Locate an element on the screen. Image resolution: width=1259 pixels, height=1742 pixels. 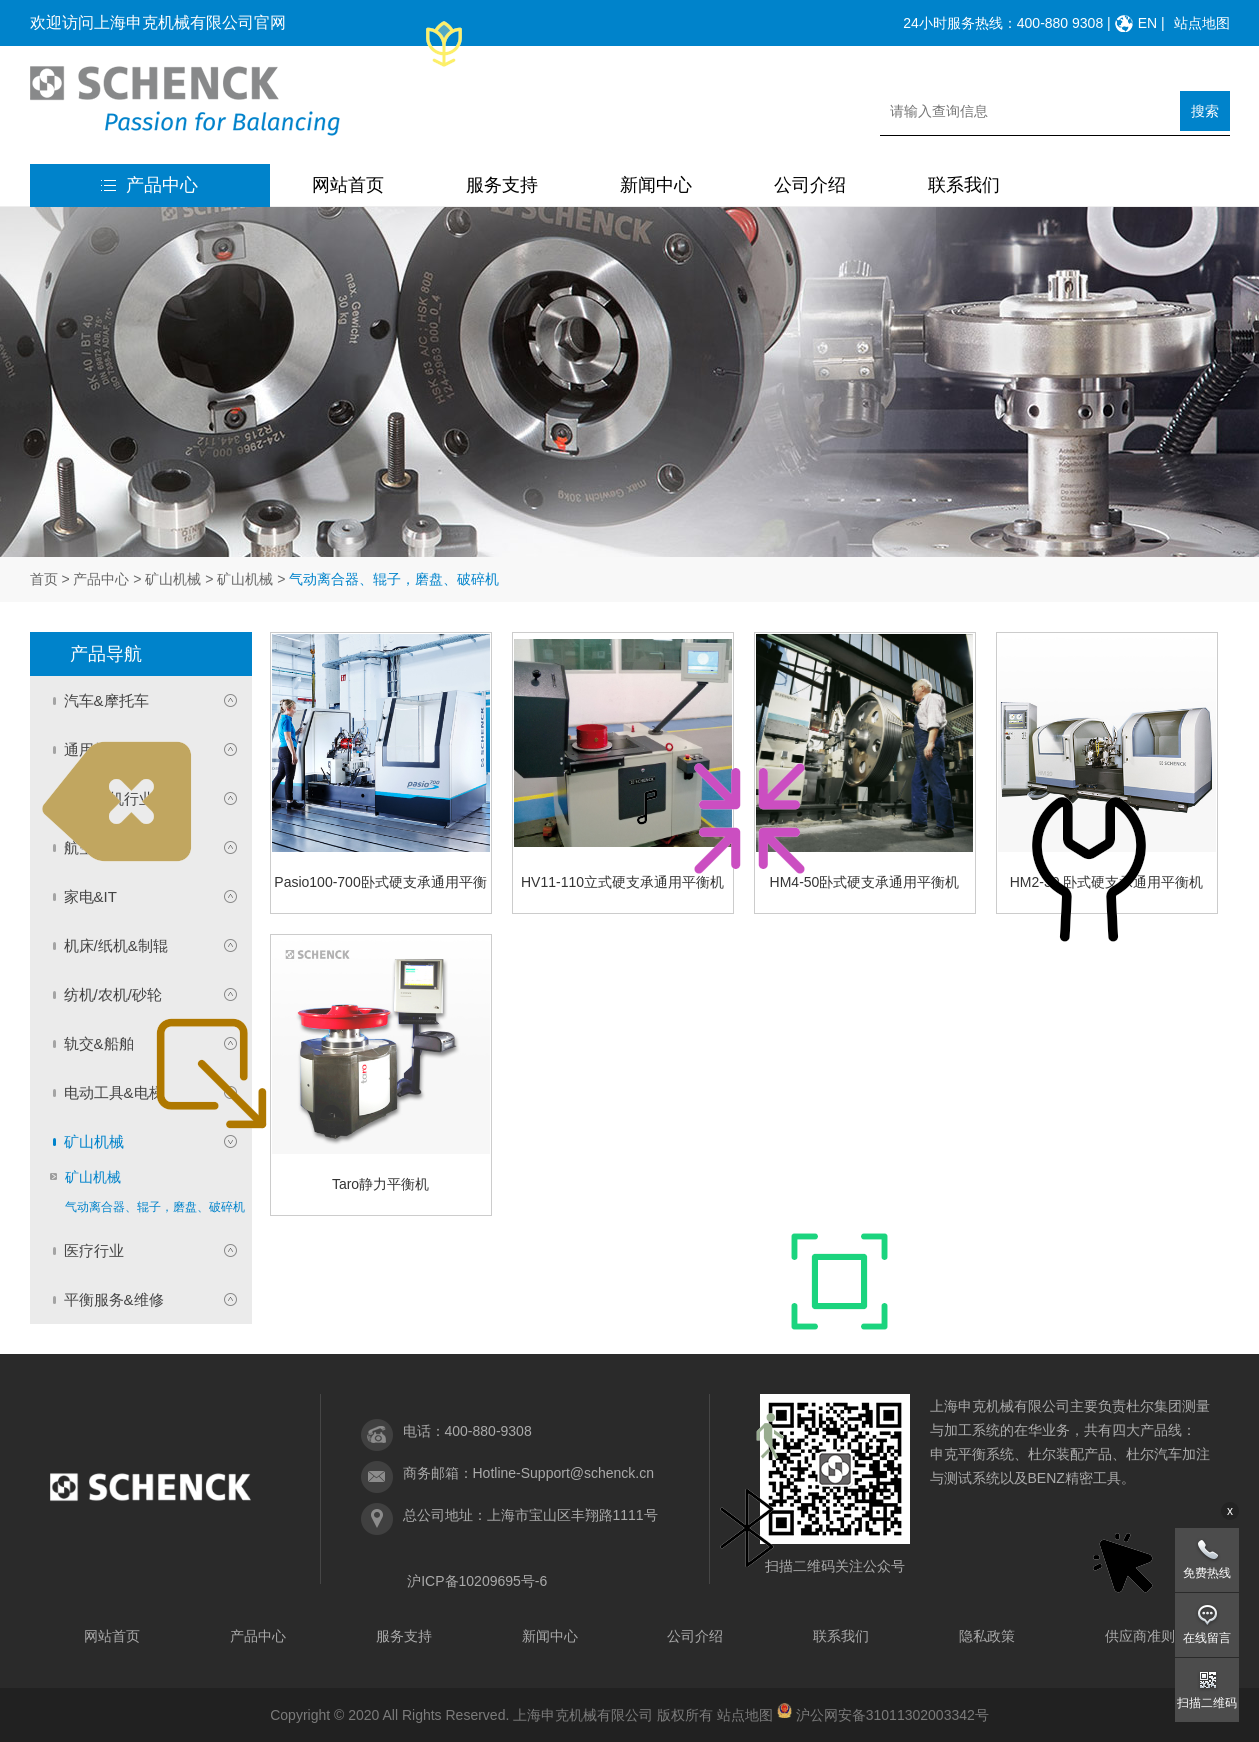
get walking directions is located at coordinates (770, 1435).